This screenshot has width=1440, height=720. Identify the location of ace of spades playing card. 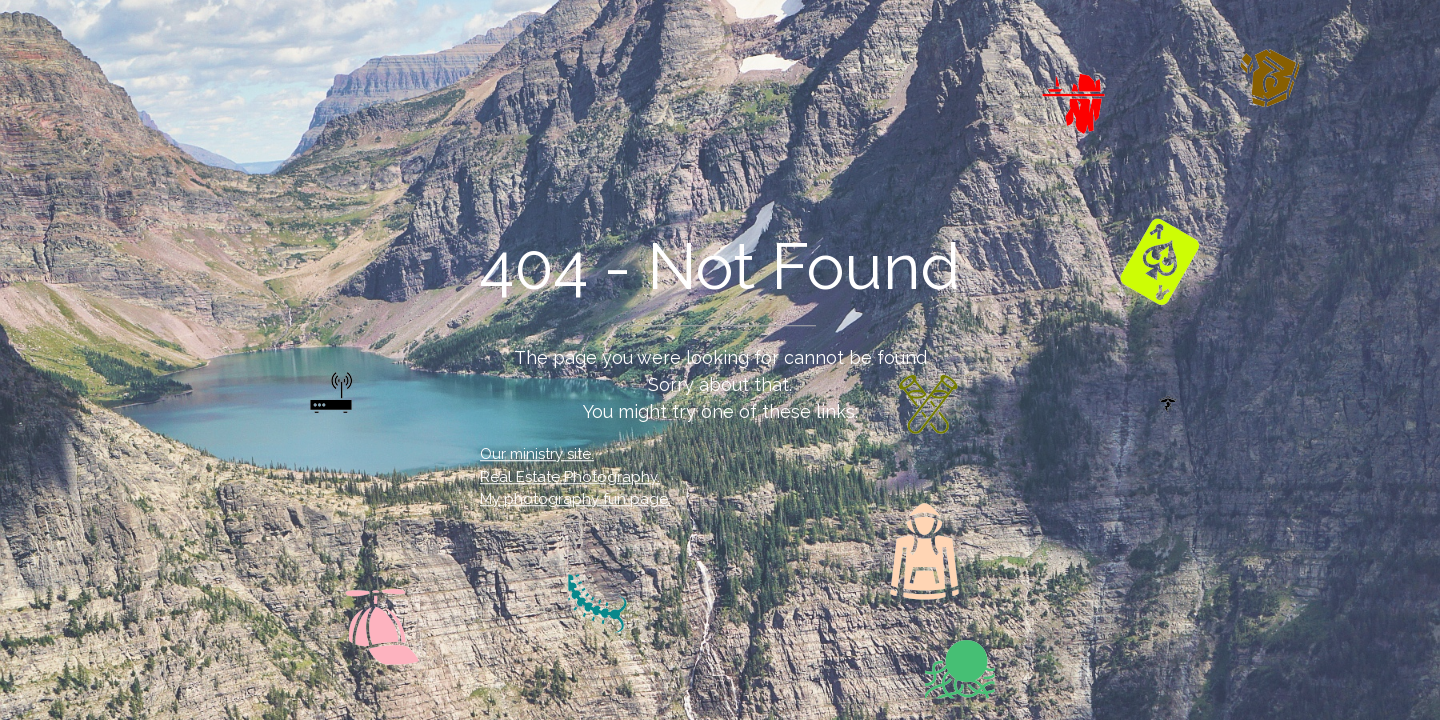
(1159, 261).